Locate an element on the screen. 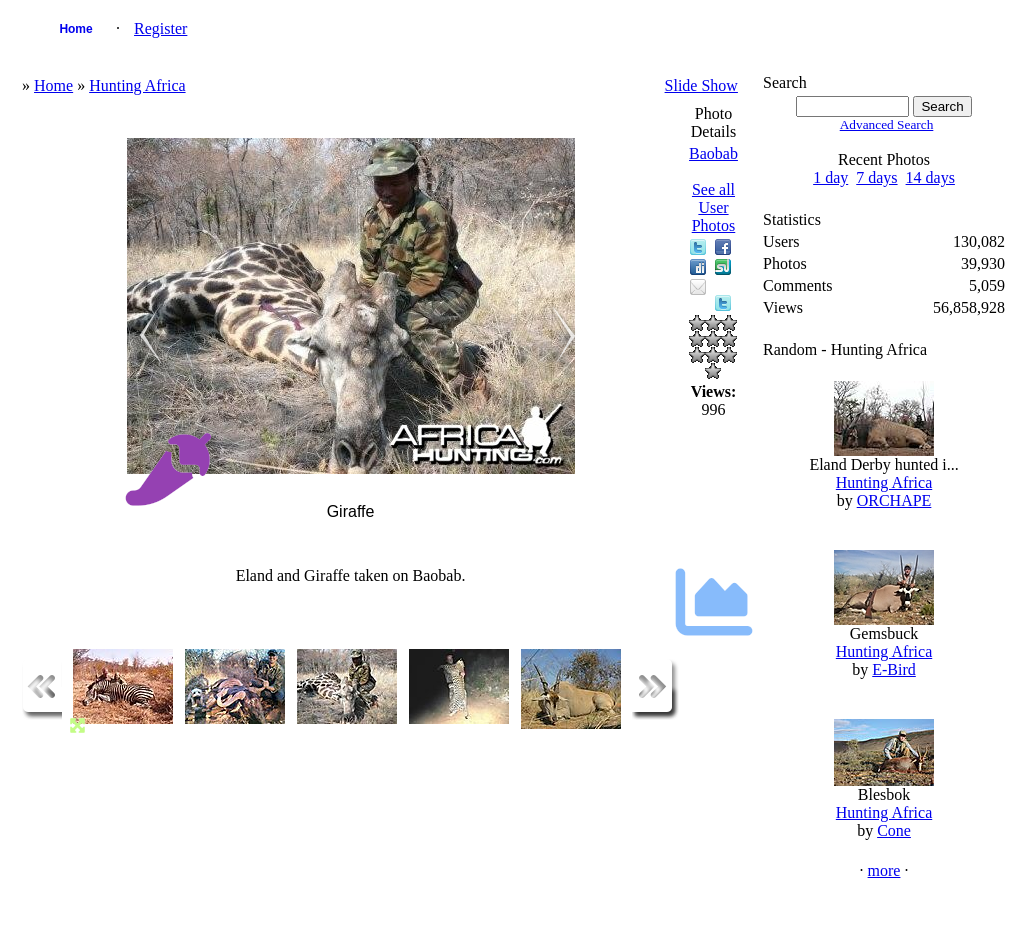 Image resolution: width=1024 pixels, height=930 pixels. view area chart or graph data is located at coordinates (714, 602).